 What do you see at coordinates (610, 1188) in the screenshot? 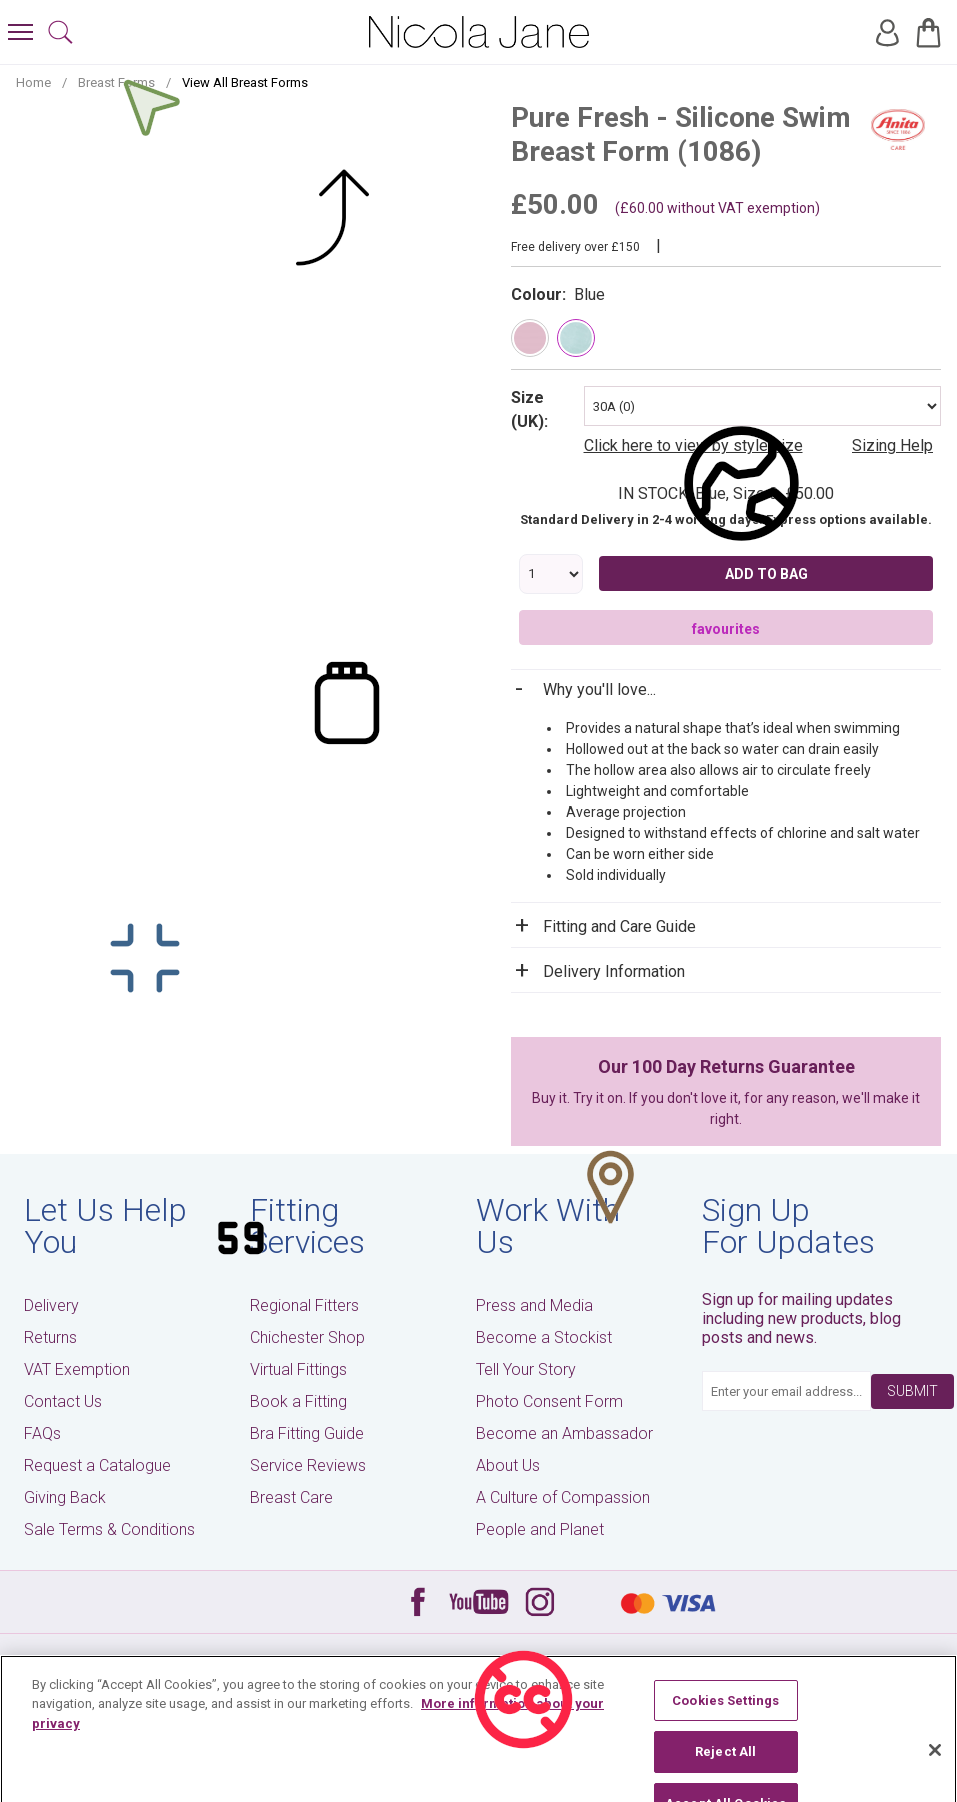
I see `view or set your current location` at bounding box center [610, 1188].